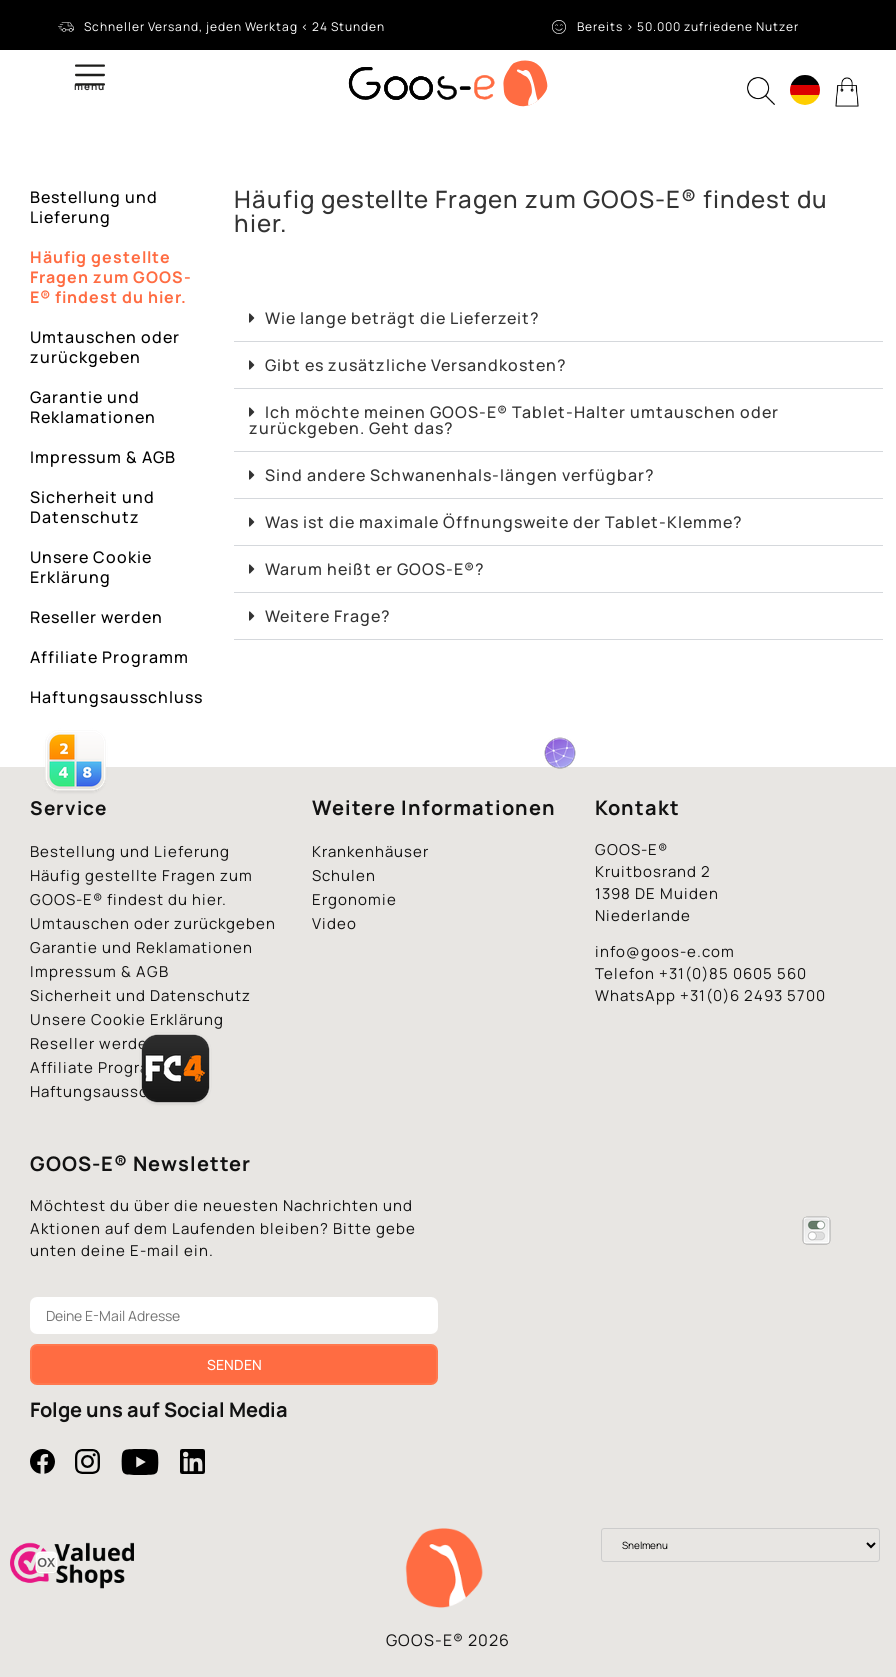 The image size is (896, 1677). I want to click on launch the OX app, so click(46, 1562).